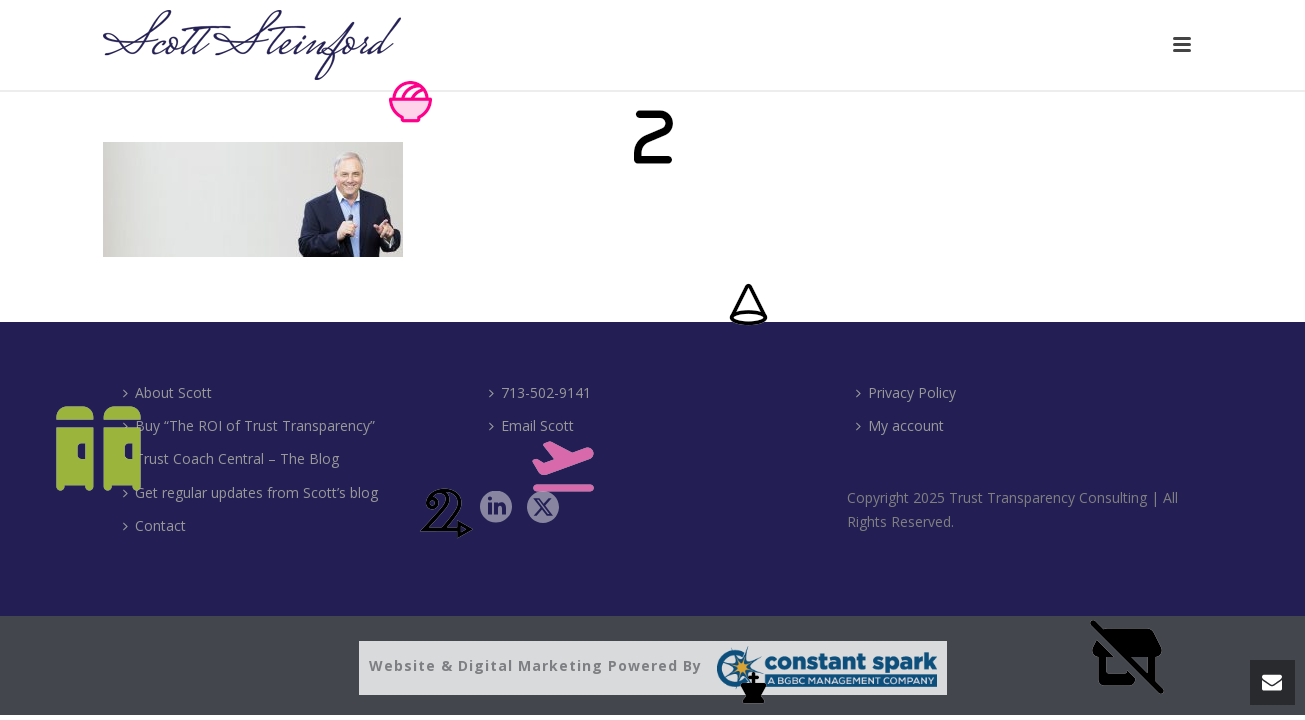 Image resolution: width=1305 pixels, height=720 pixels. Describe the element at coordinates (446, 513) in the screenshot. I see `draft2digital publishing platform logo` at that location.